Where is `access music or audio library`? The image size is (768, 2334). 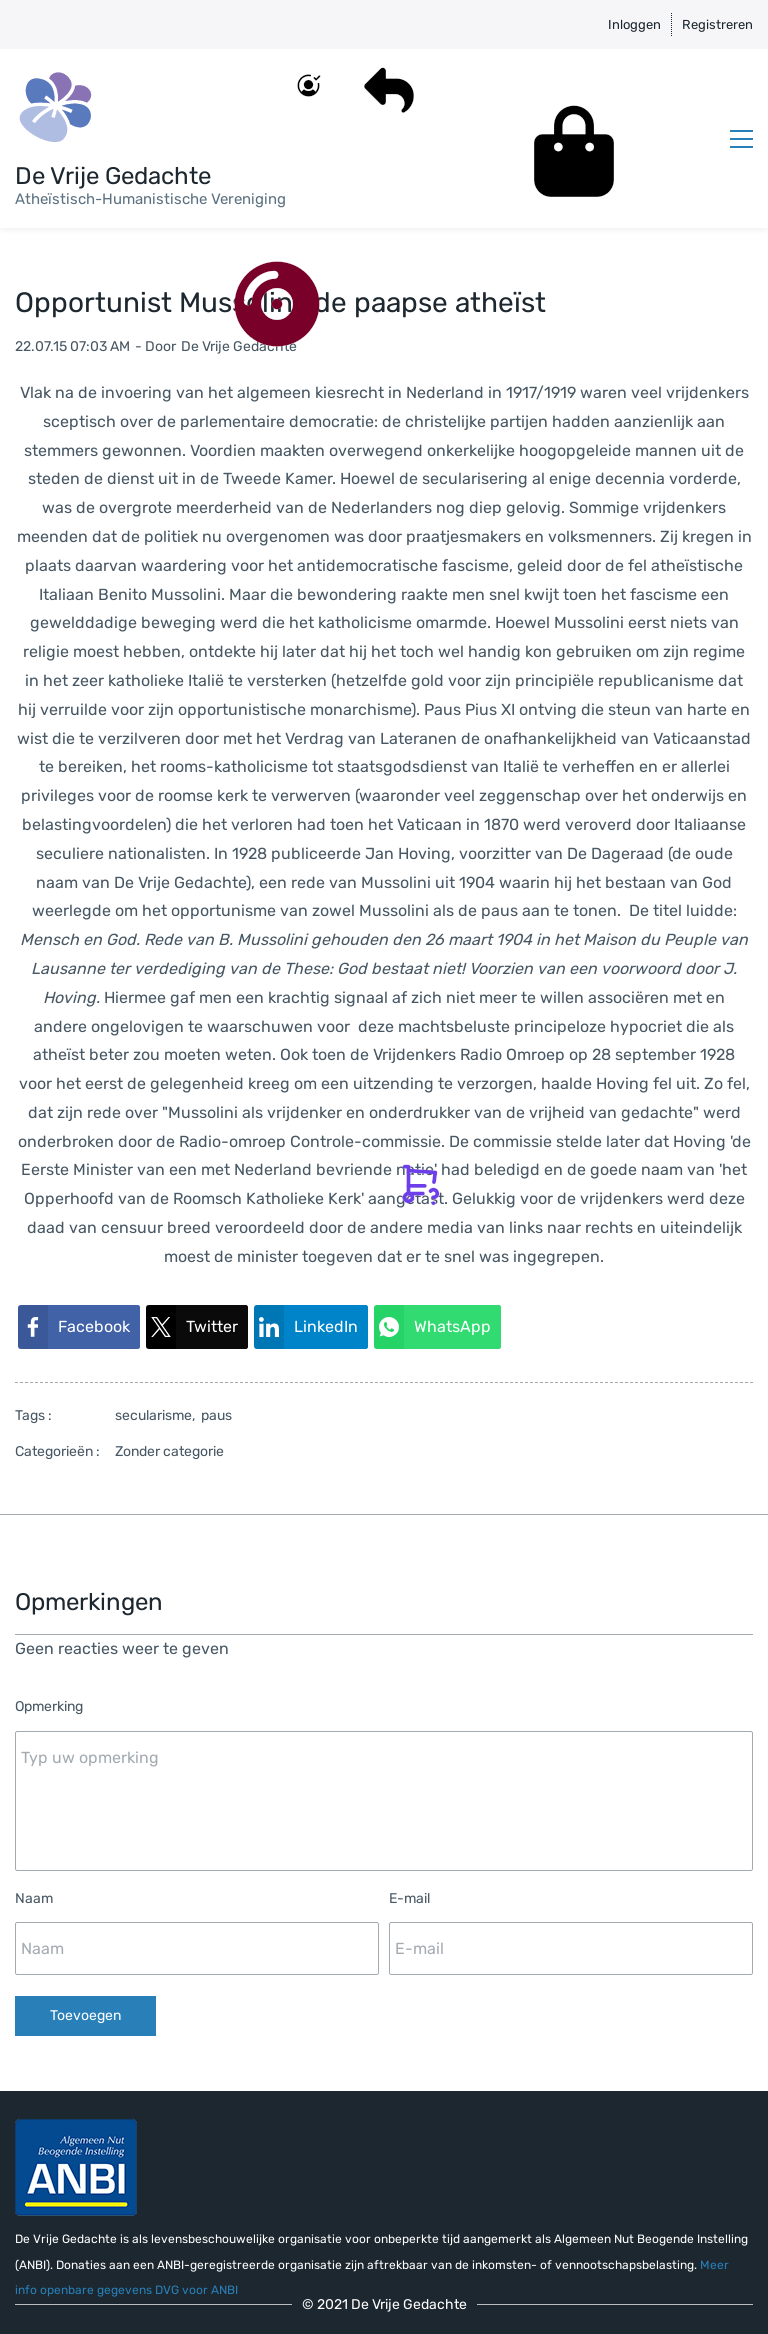
access music or audio library is located at coordinates (277, 304).